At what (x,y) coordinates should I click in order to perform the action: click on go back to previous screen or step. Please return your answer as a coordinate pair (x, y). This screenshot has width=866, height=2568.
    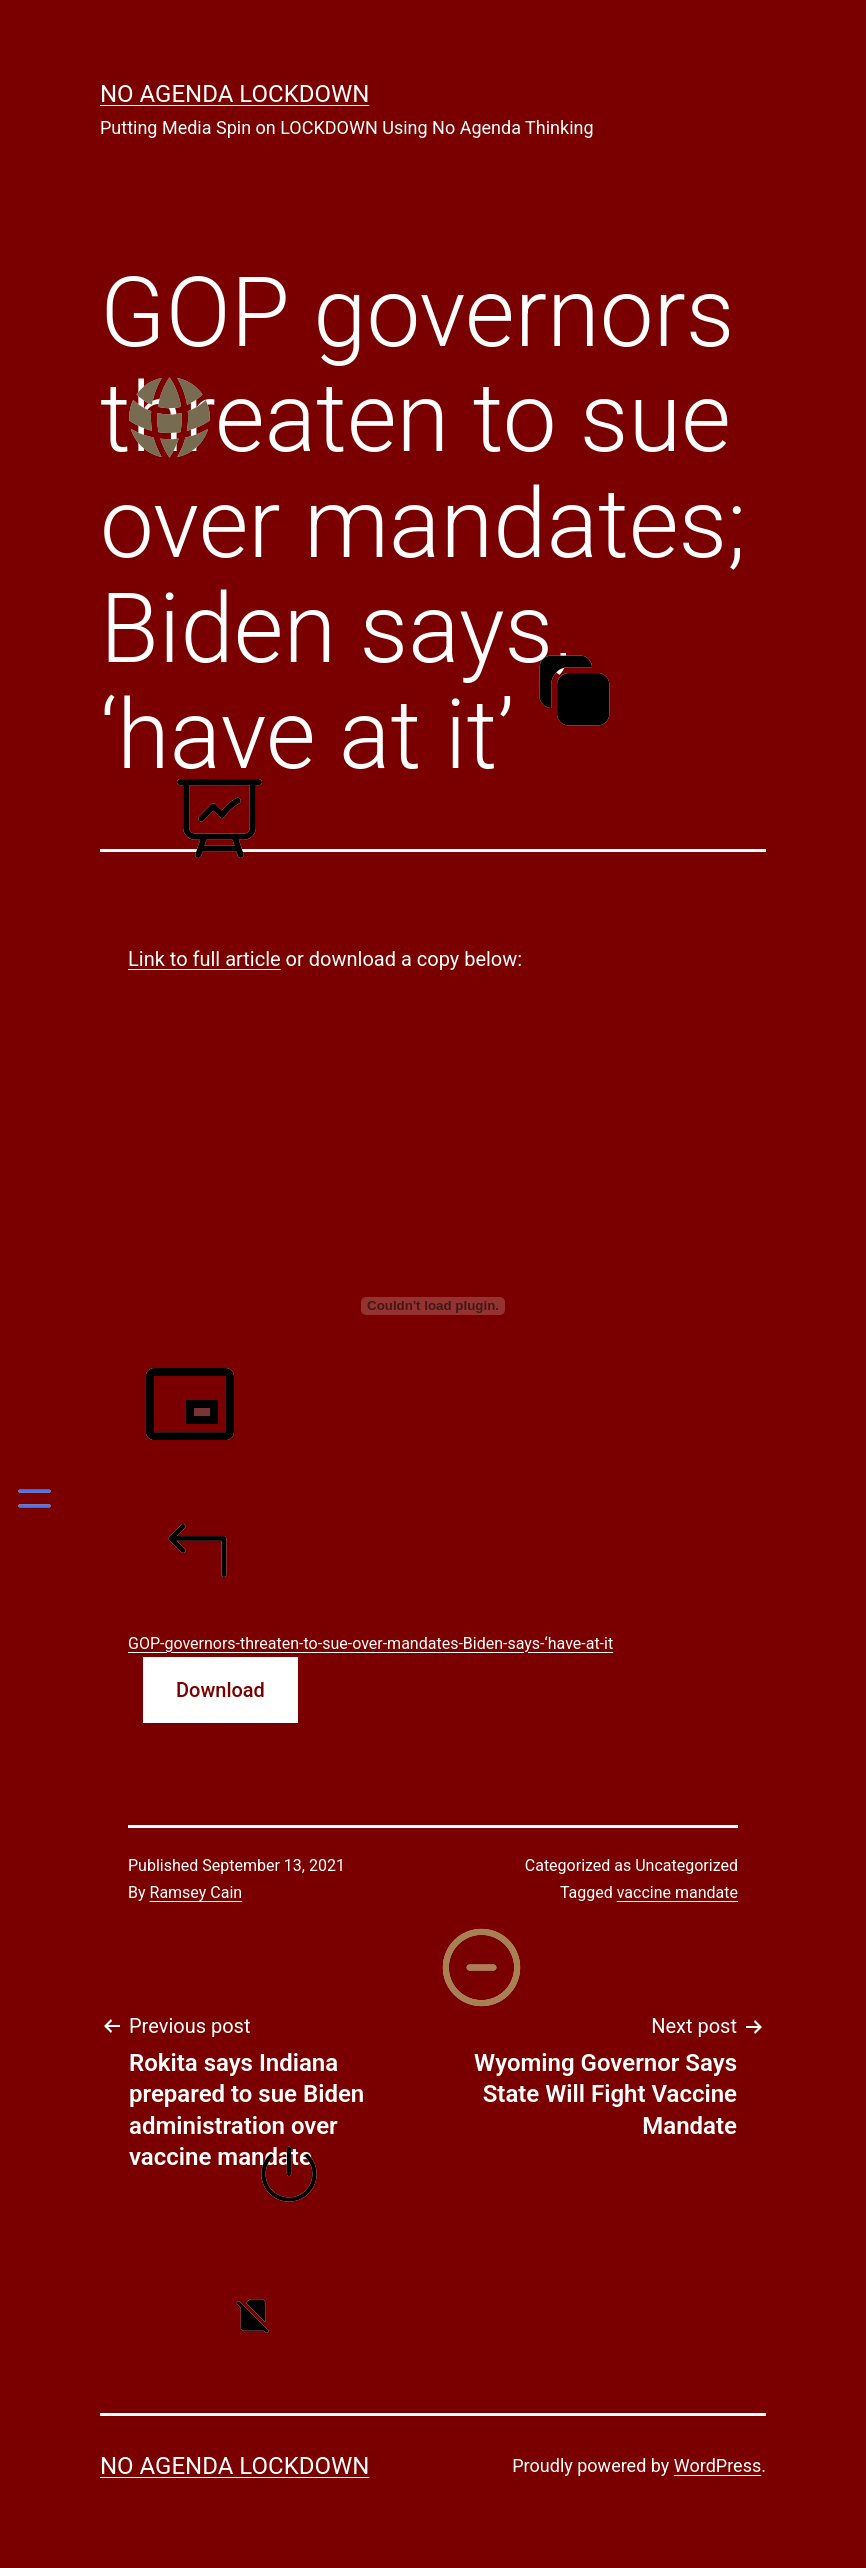
    Looking at the image, I should click on (197, 1550).